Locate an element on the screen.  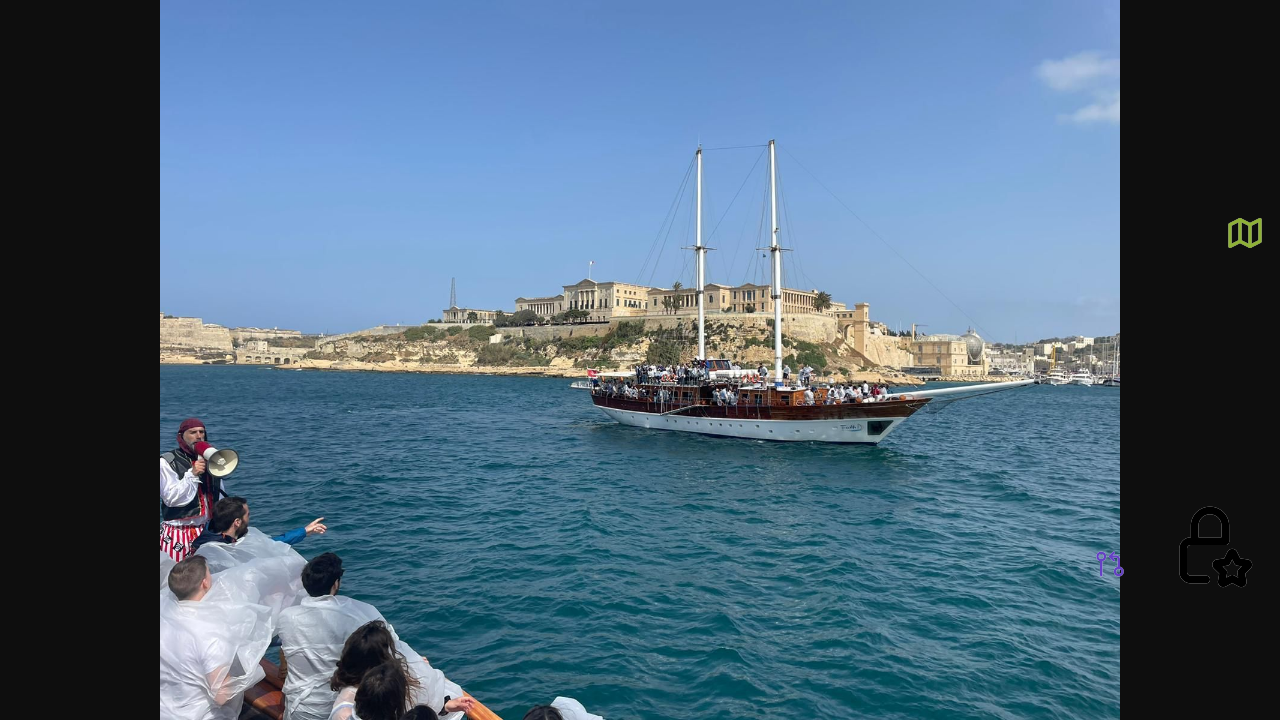
mark a password or credential as favorite is located at coordinates (1210, 545).